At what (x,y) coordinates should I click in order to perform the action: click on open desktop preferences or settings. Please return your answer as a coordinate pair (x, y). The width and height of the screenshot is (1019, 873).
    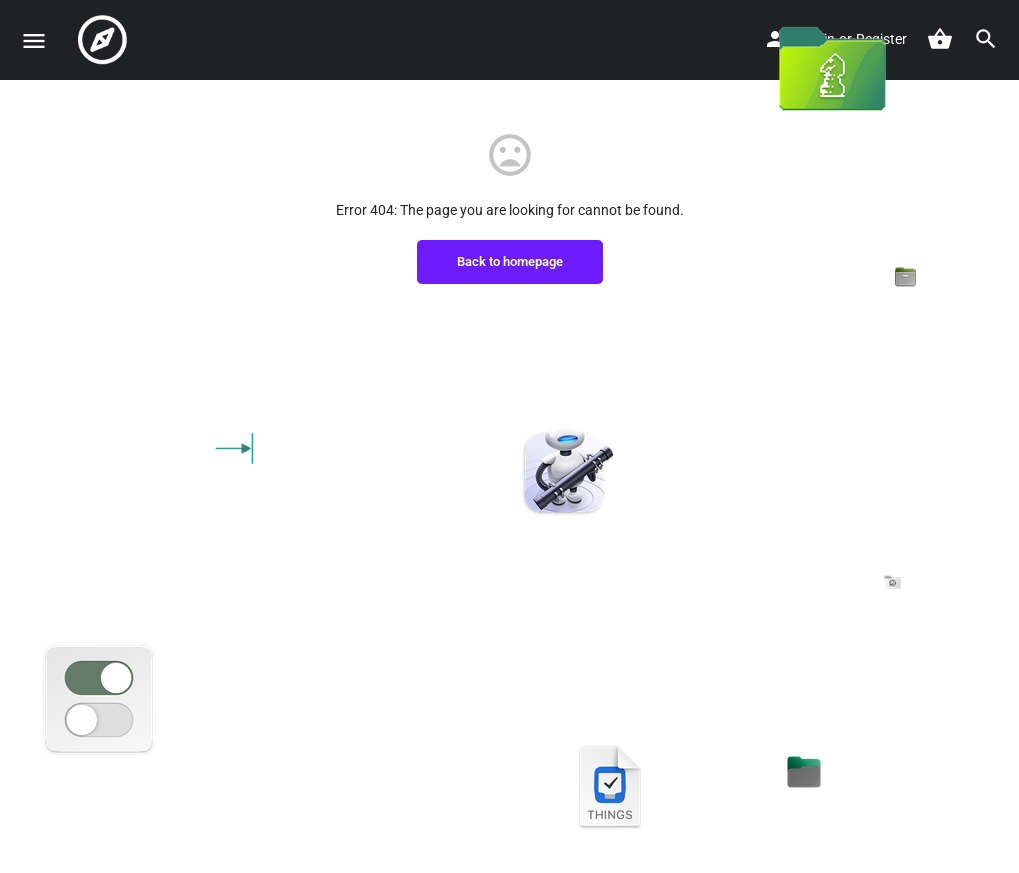
    Looking at the image, I should click on (99, 699).